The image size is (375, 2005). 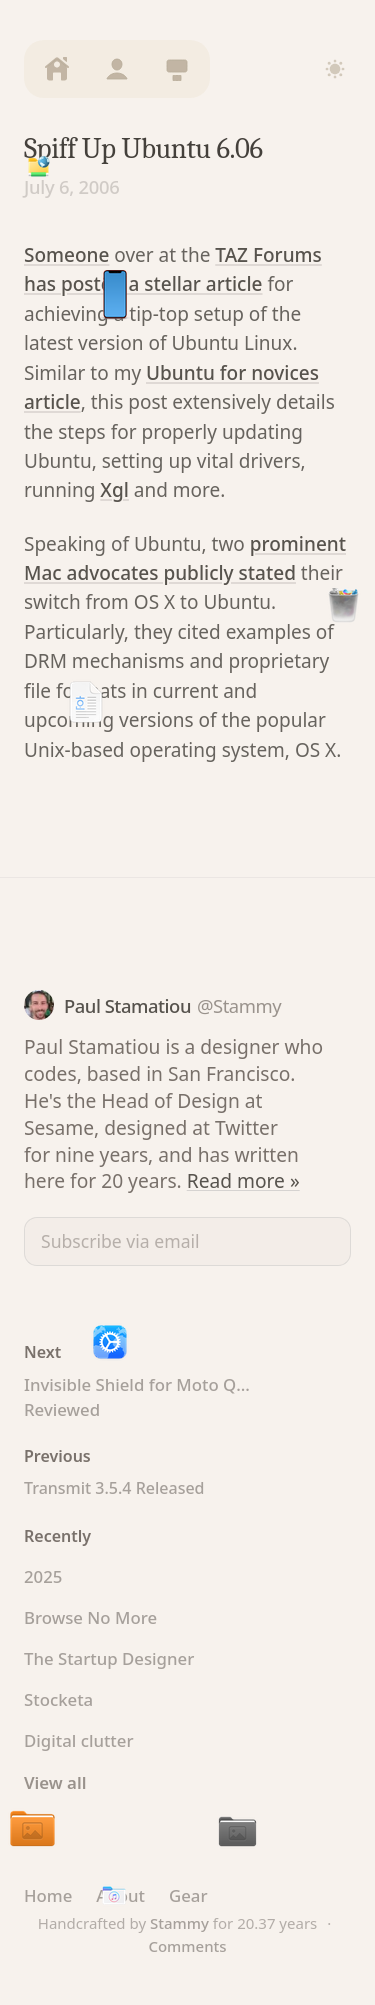 I want to click on open your images folder, so click(x=237, y=1831).